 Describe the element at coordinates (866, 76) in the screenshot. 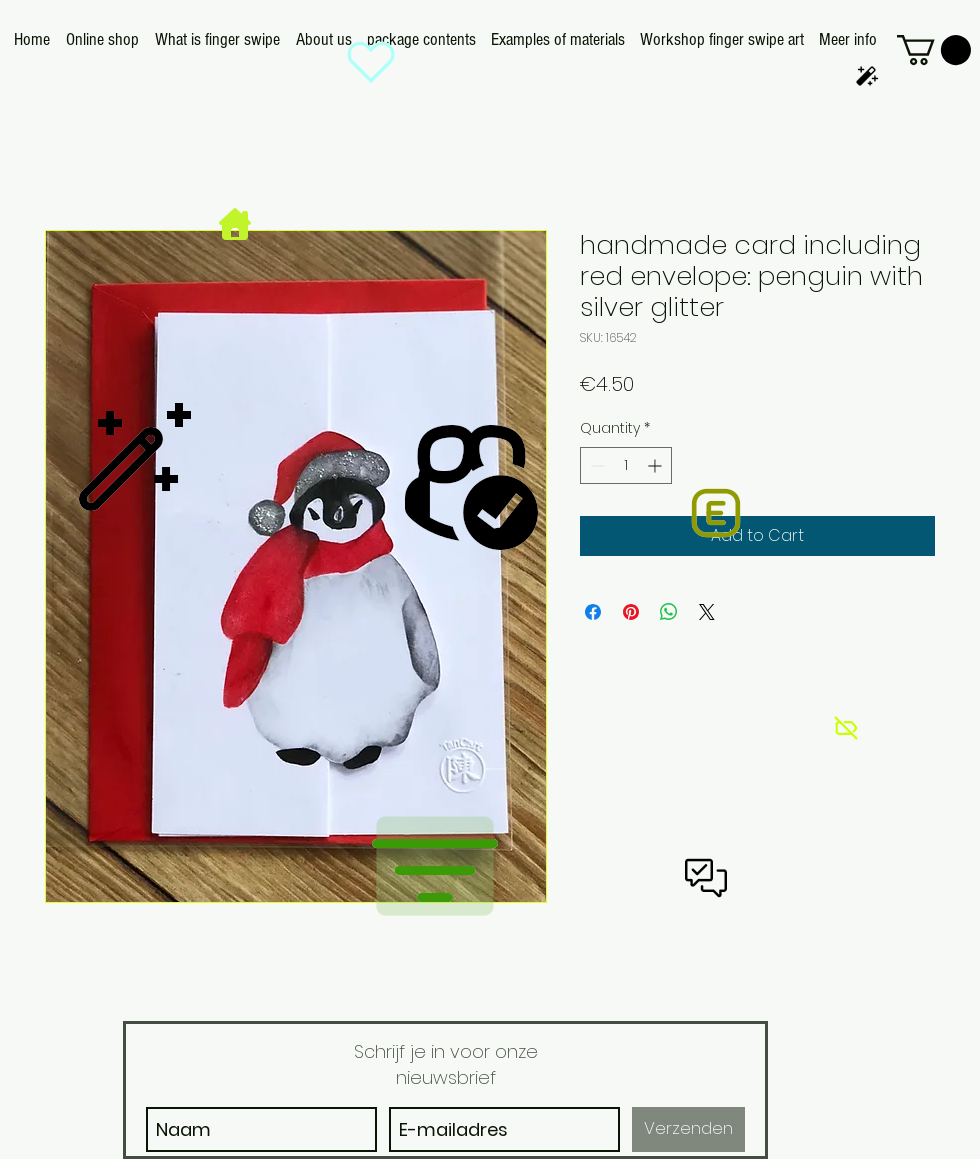

I see `apply automatic enhancements or effects` at that location.